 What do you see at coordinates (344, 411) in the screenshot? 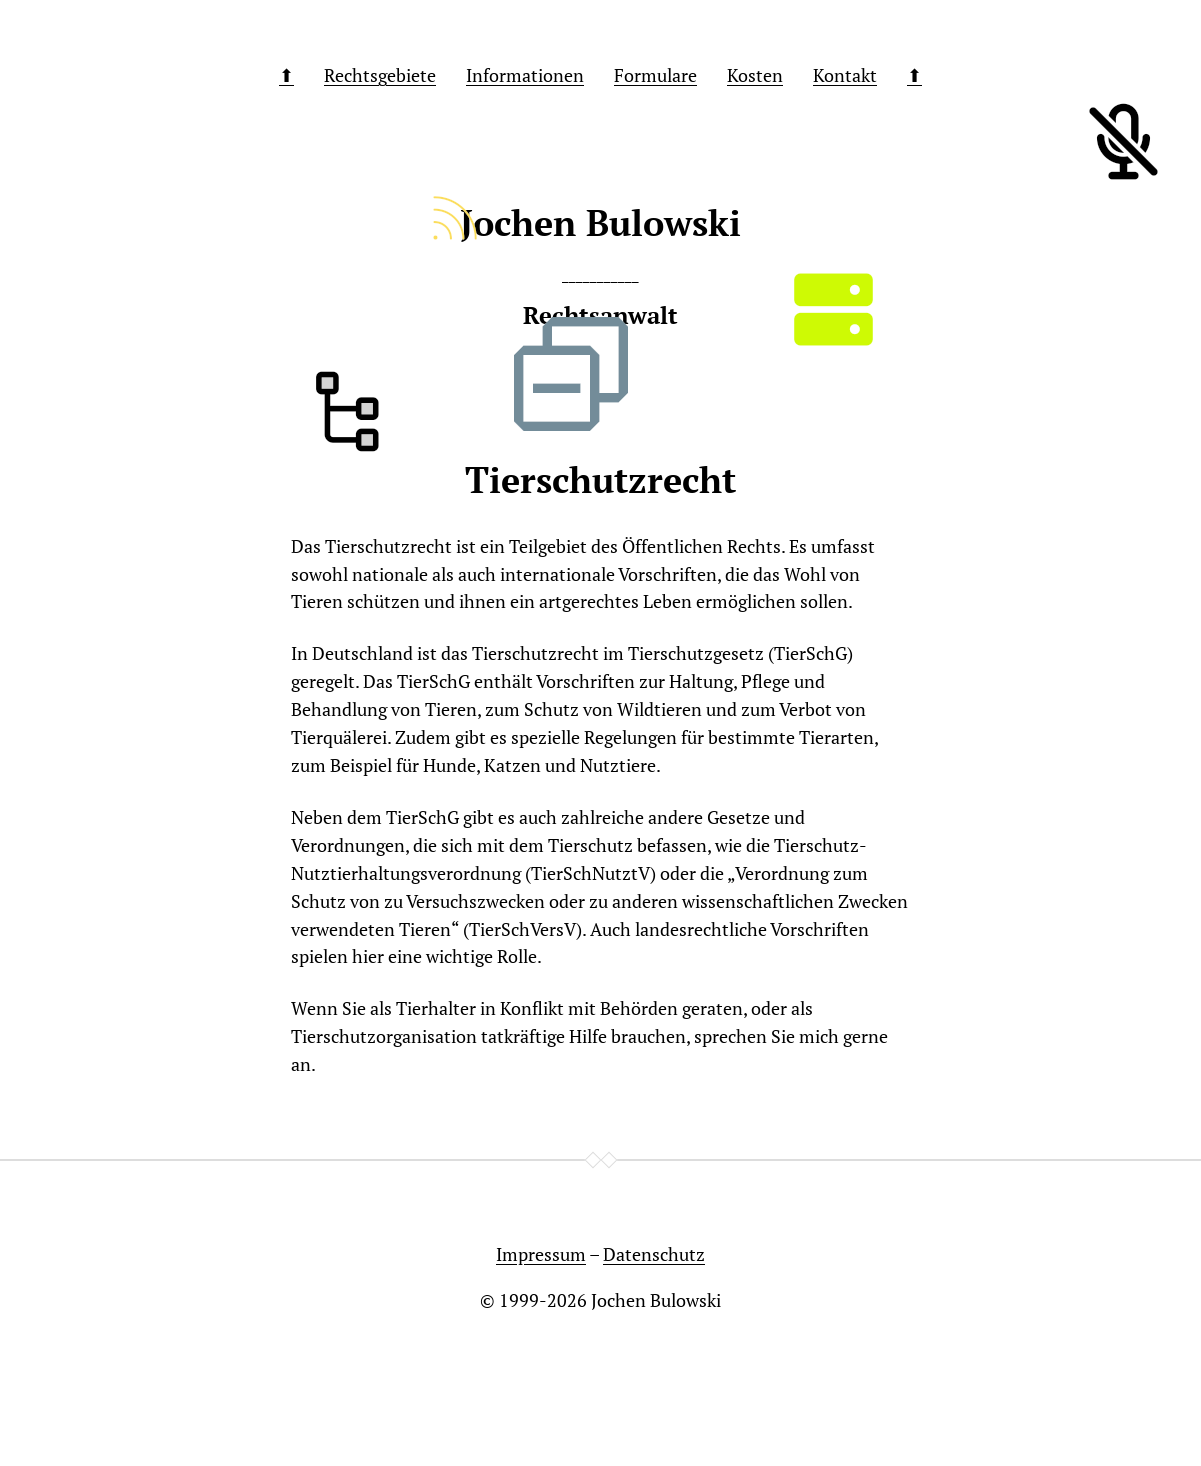
I see `view hierarchical folder structure` at bounding box center [344, 411].